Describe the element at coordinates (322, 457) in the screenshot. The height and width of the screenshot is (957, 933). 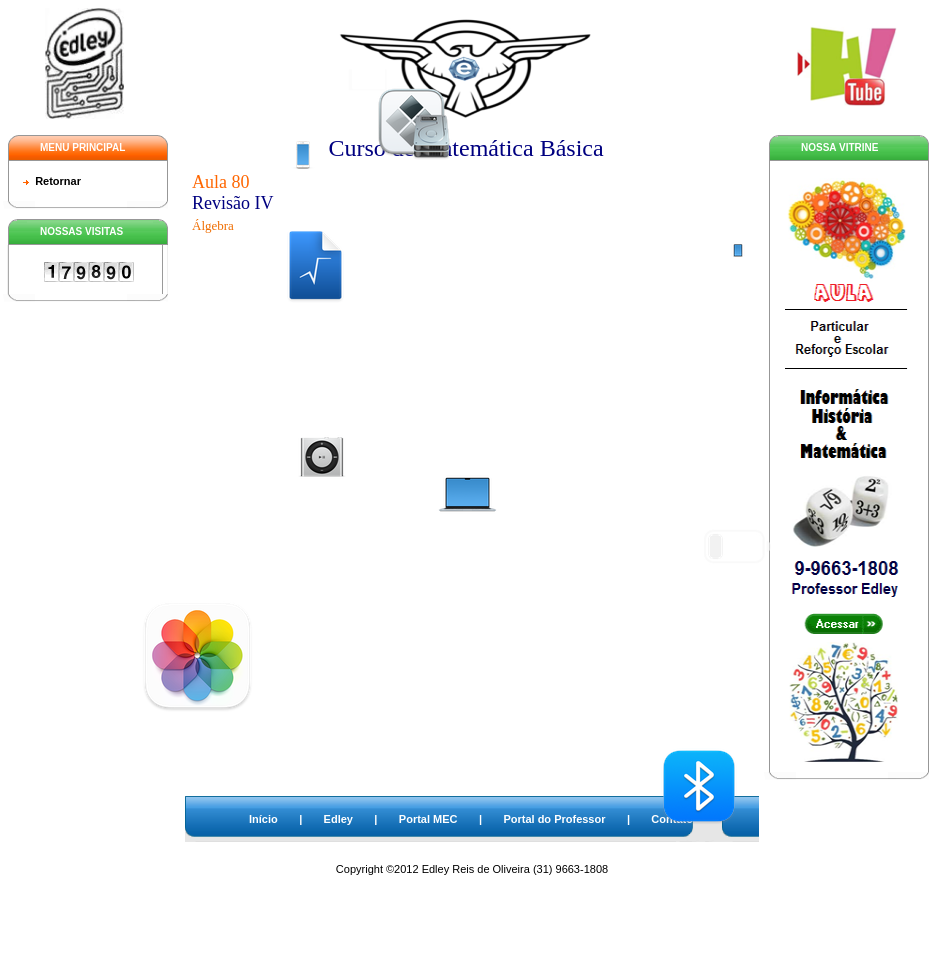
I see `iPod shuffle device connected` at that location.